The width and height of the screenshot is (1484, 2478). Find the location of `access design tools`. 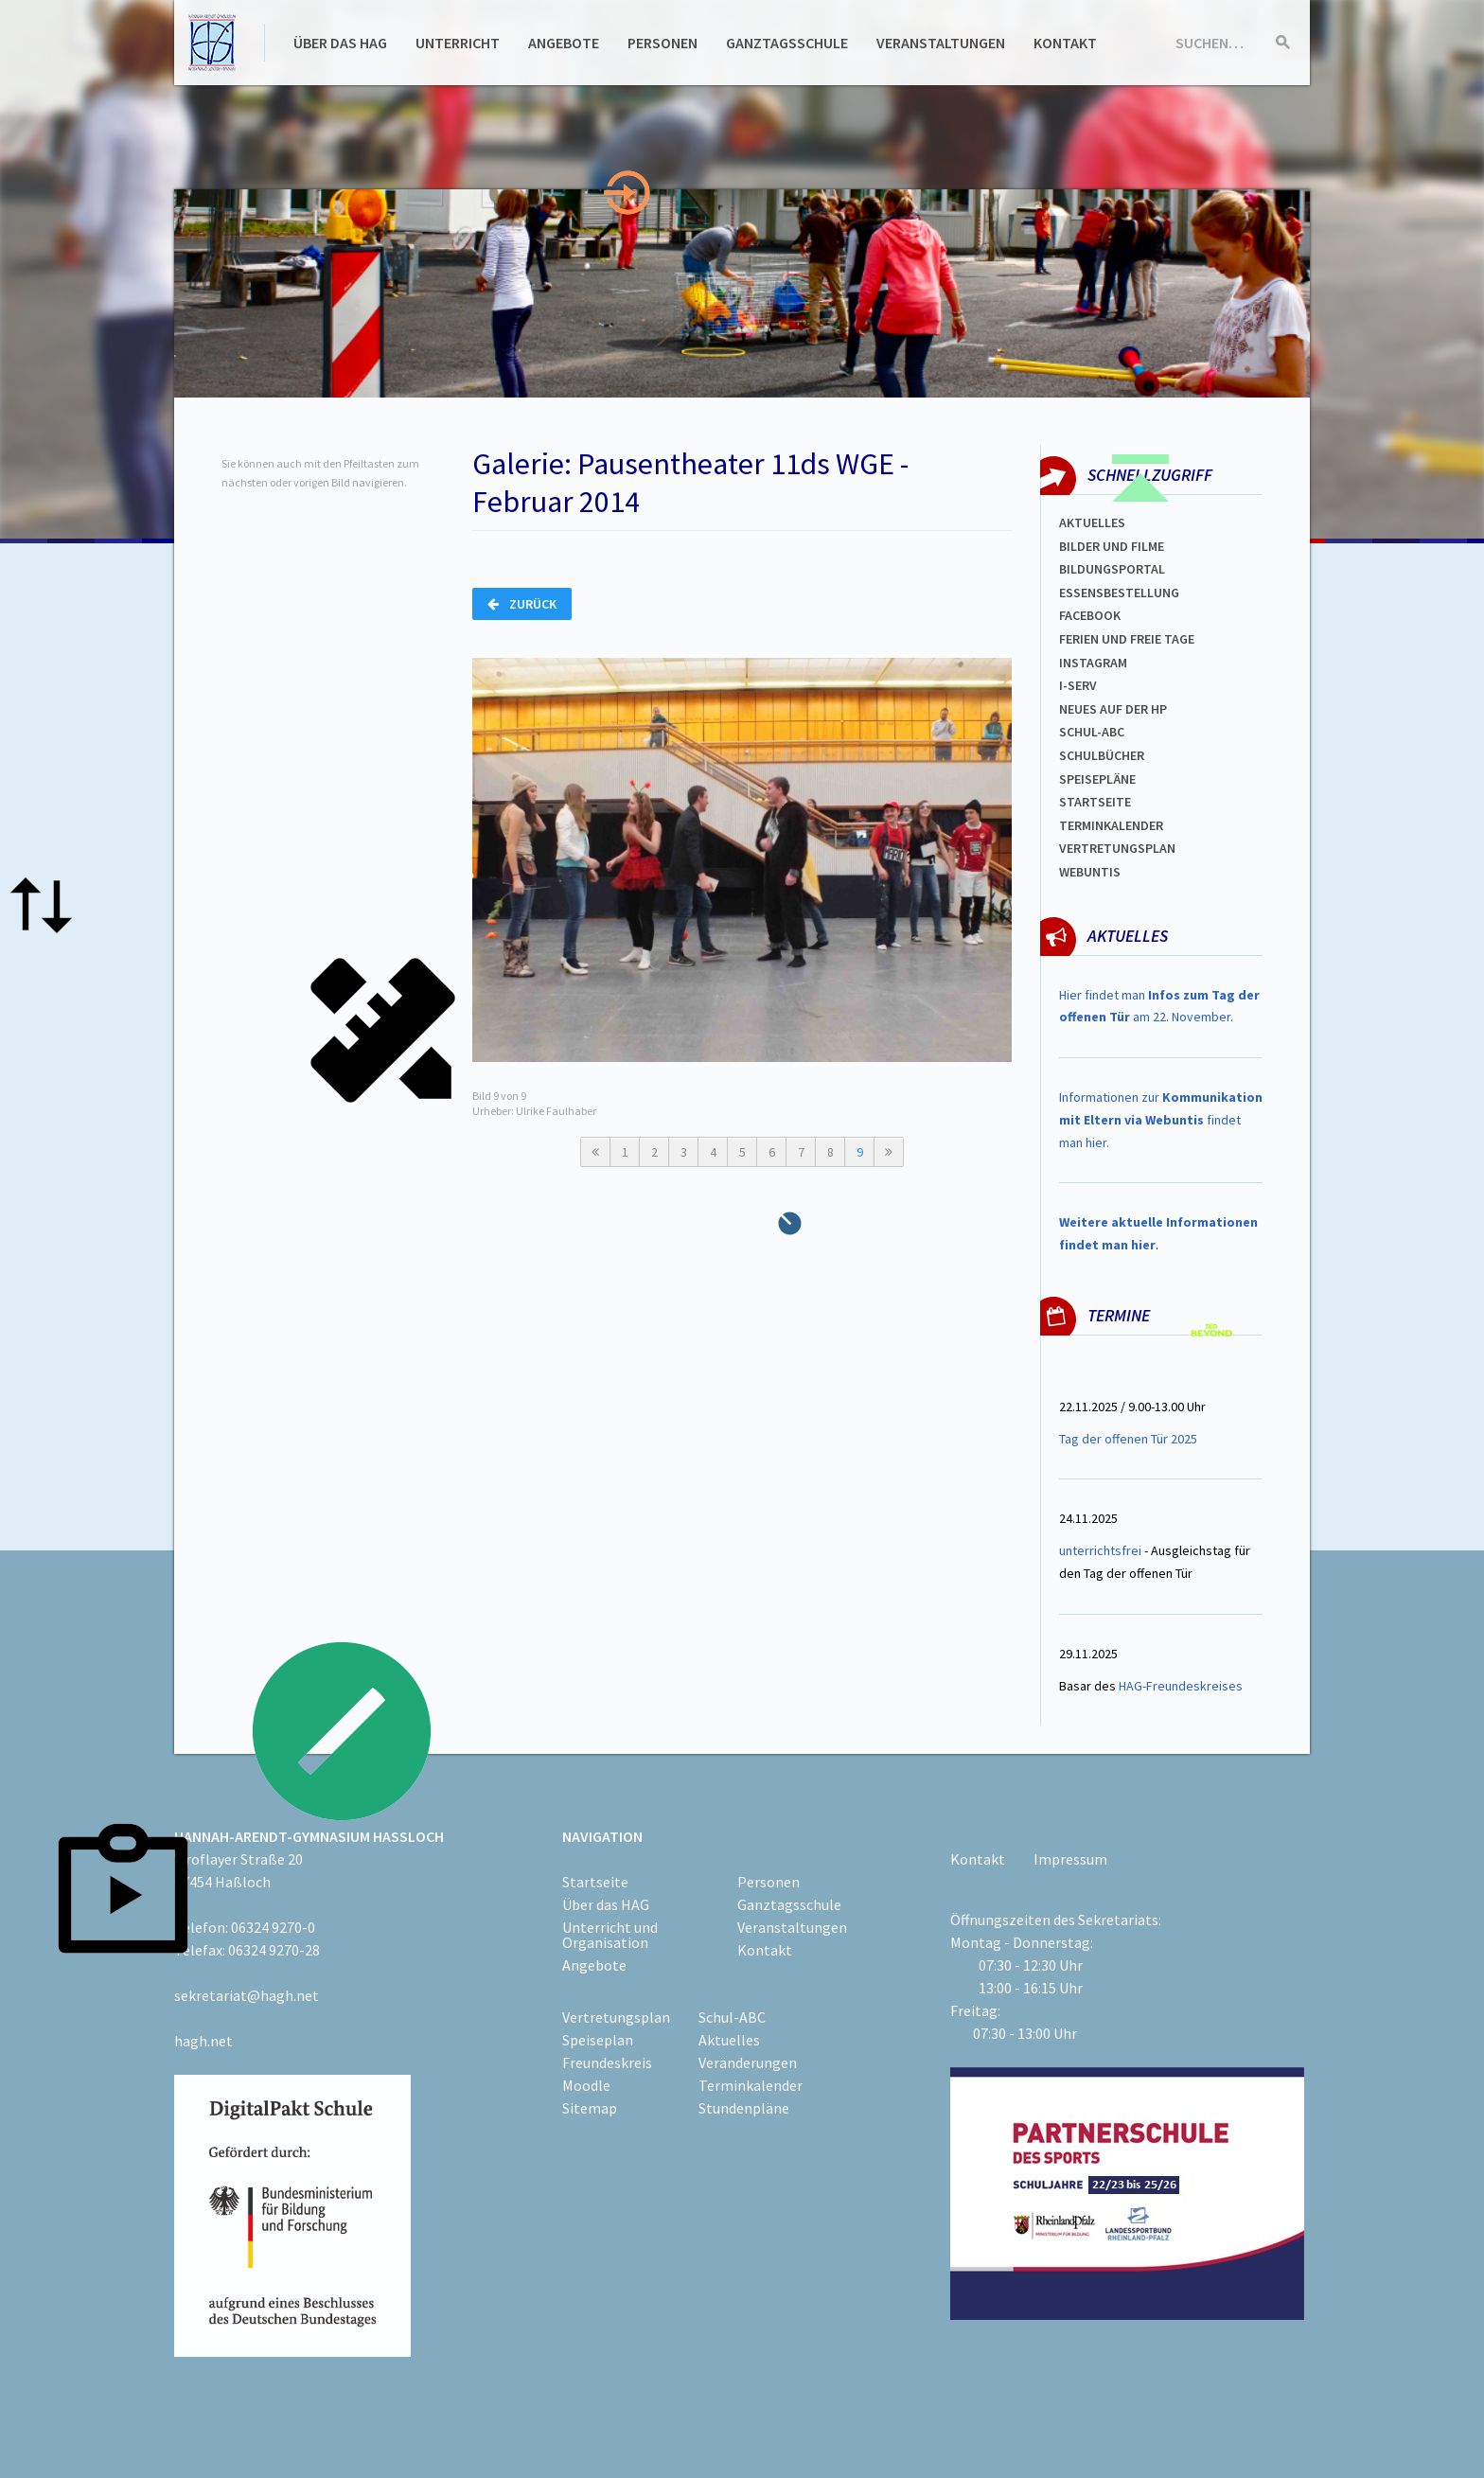

access design tools is located at coordinates (382, 1030).